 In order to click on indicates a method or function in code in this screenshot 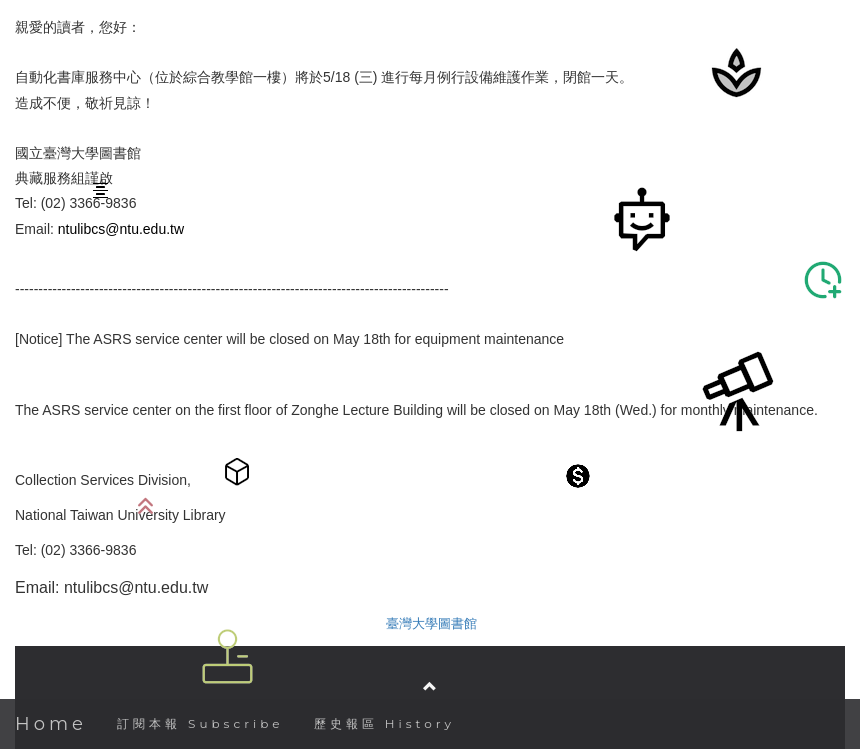, I will do `click(237, 472)`.